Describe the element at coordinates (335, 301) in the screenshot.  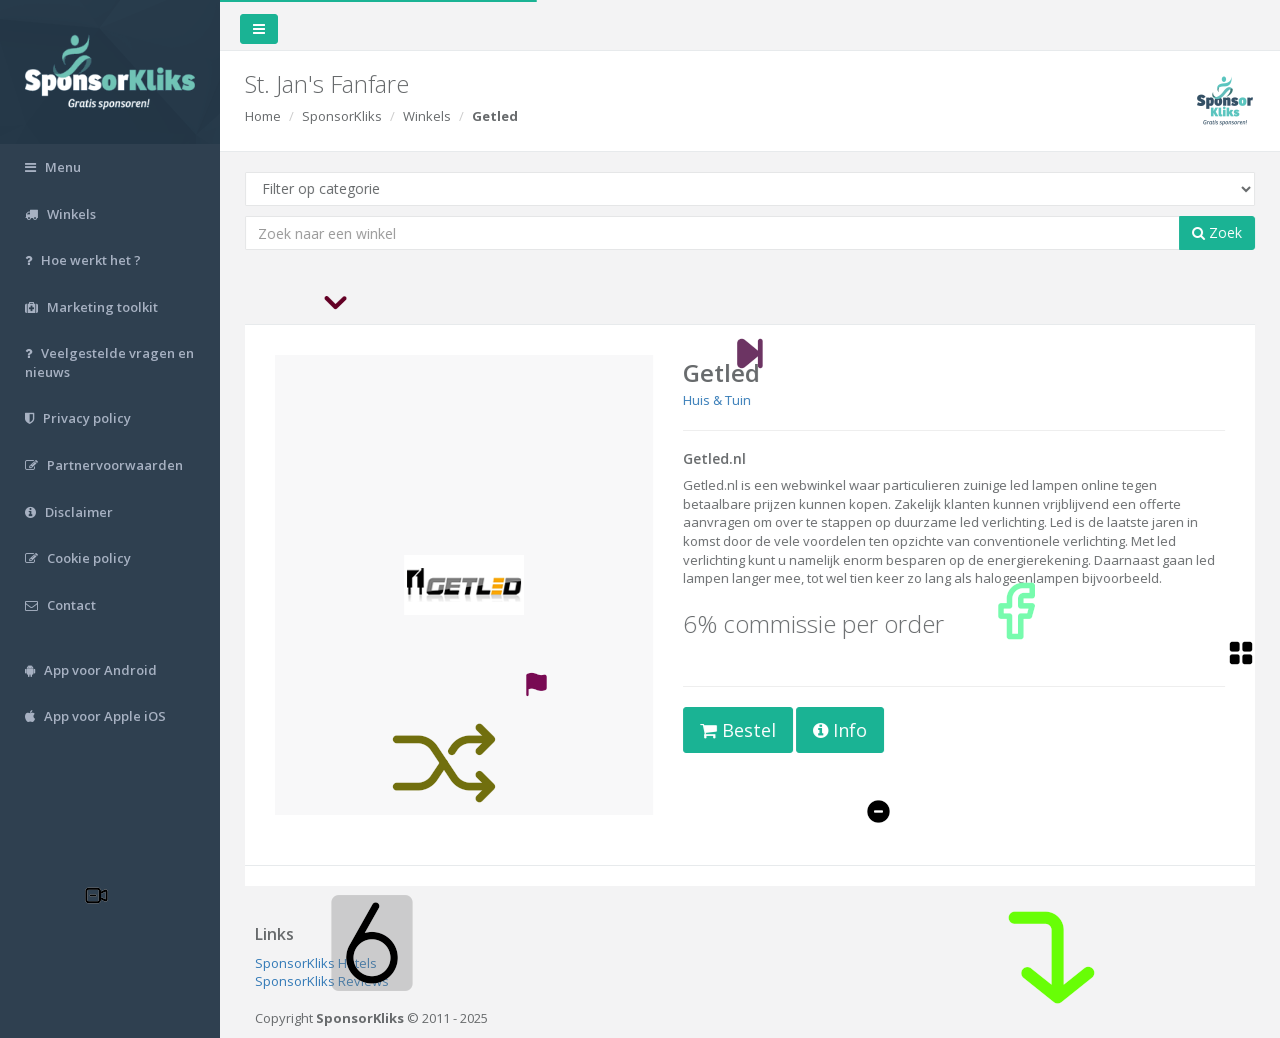
I see `expand a dropdown menu or section` at that location.